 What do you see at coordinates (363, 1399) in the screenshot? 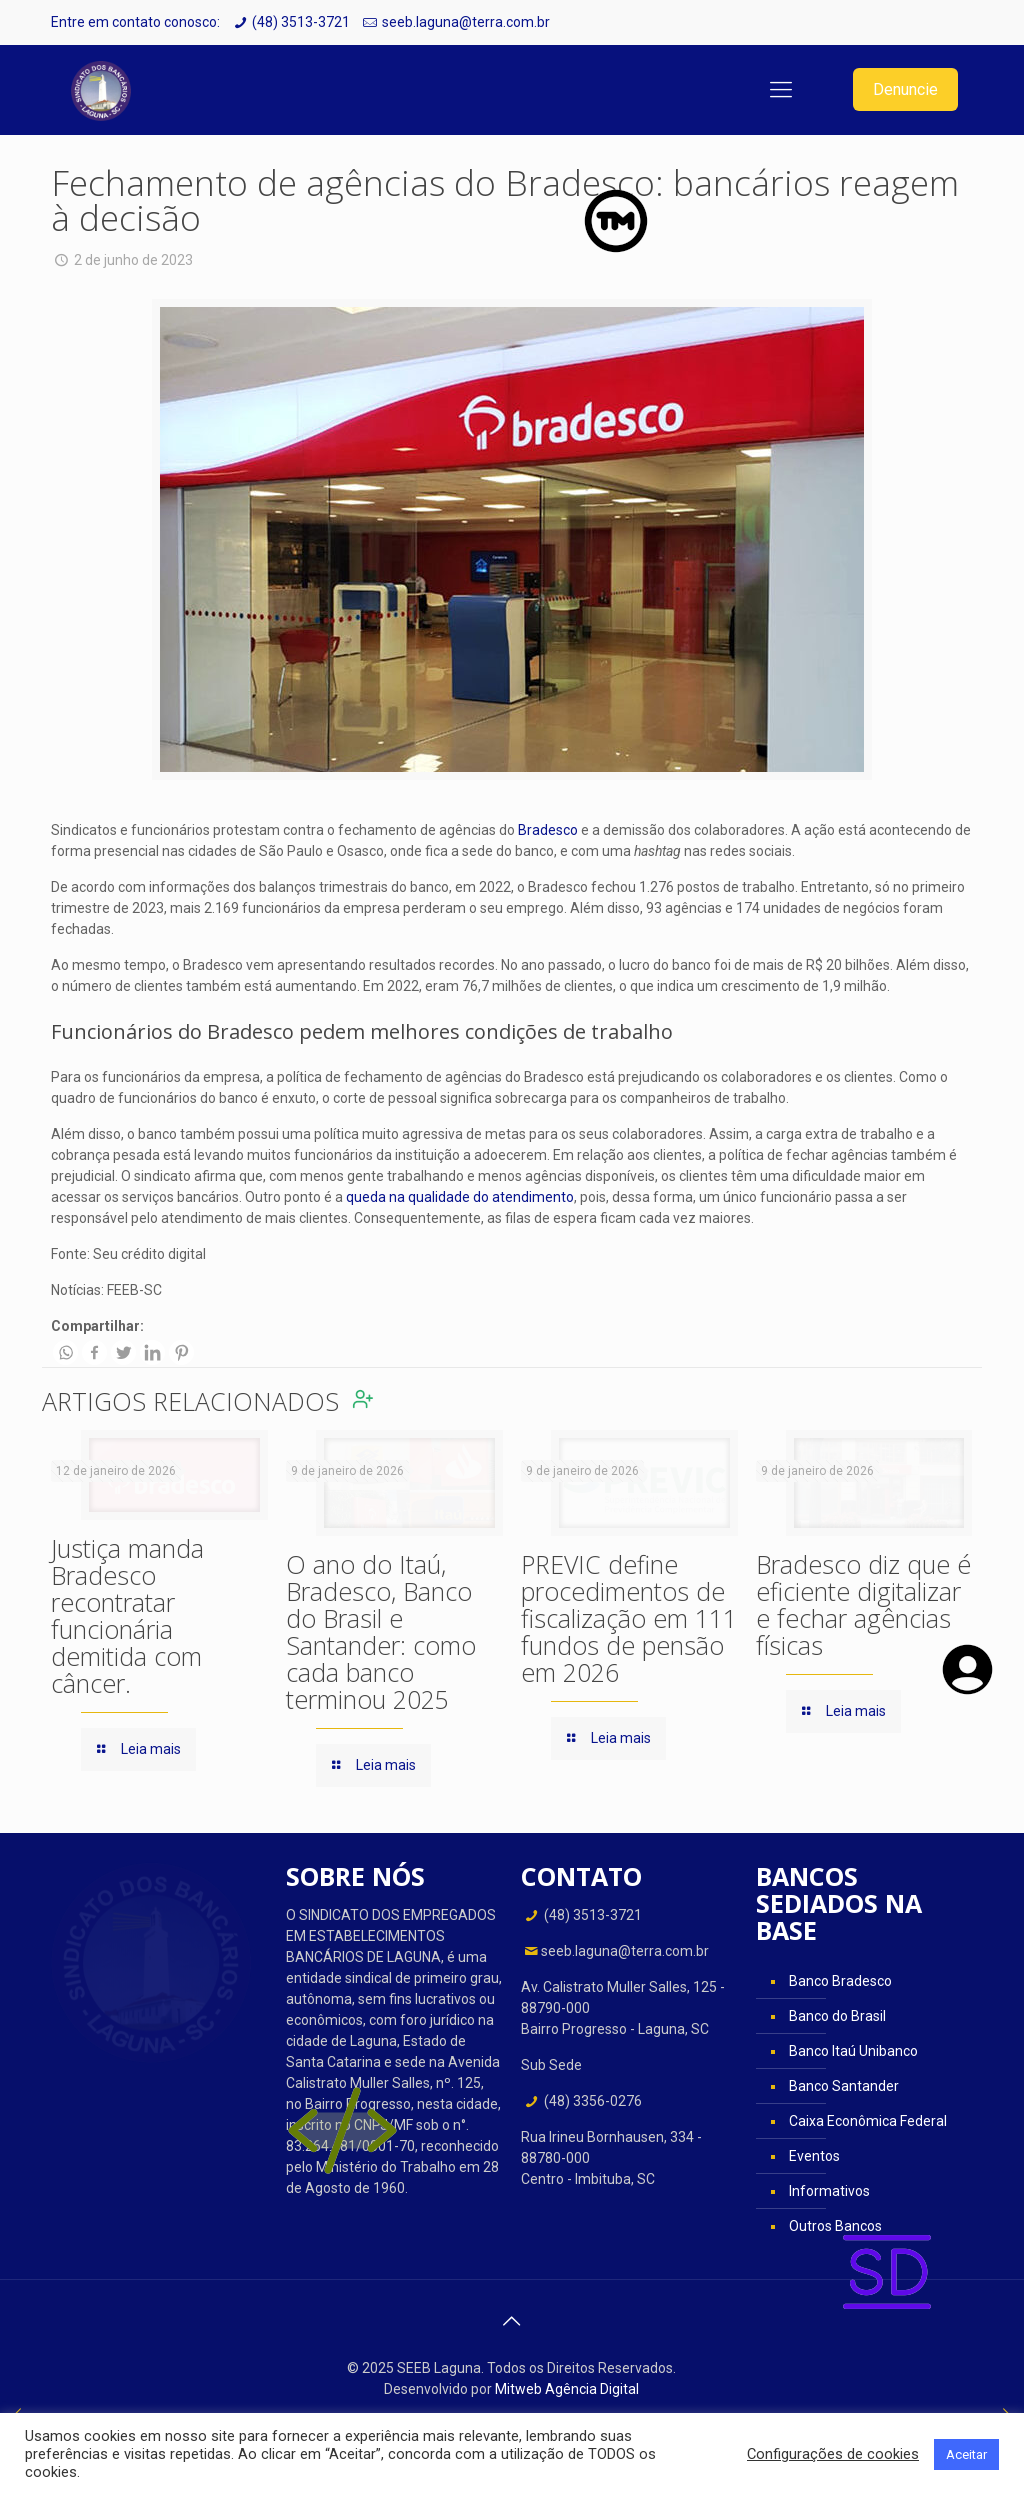
I see `add a new contact or friend` at bounding box center [363, 1399].